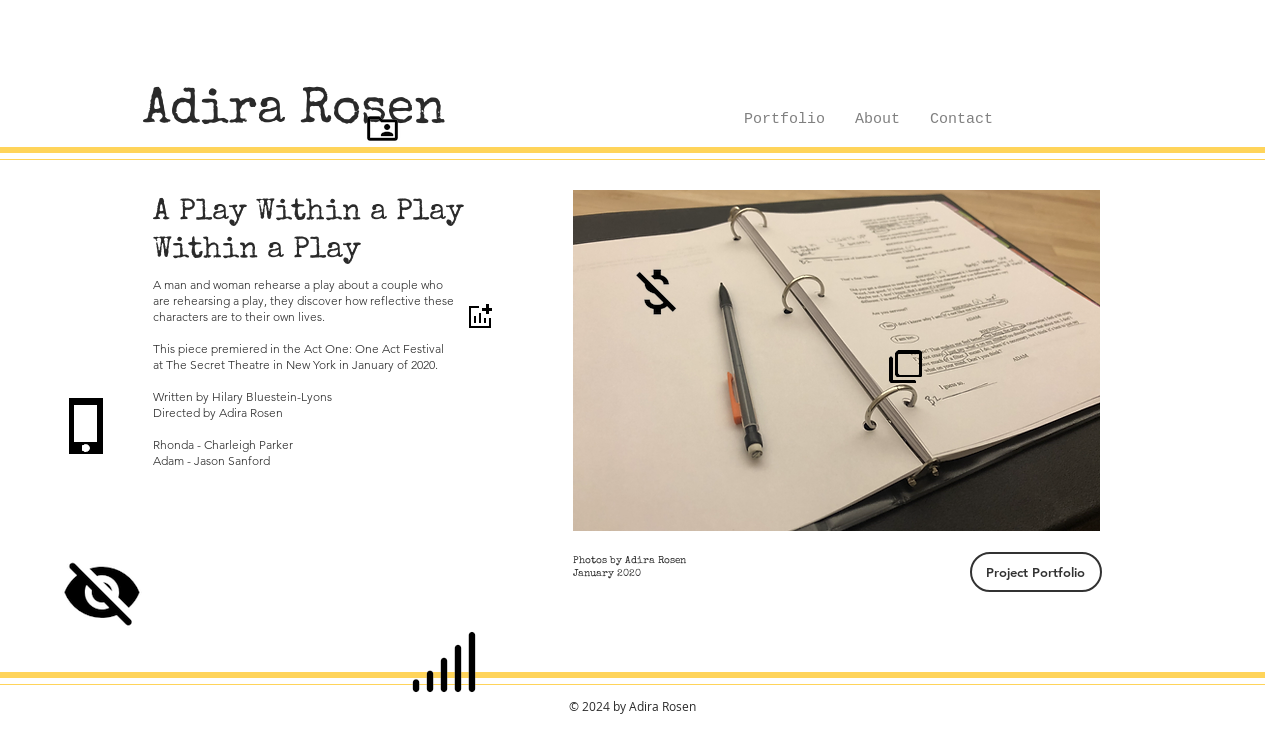 The width and height of the screenshot is (1265, 752). Describe the element at coordinates (906, 367) in the screenshot. I see `view multiple layers or stacked items` at that location.